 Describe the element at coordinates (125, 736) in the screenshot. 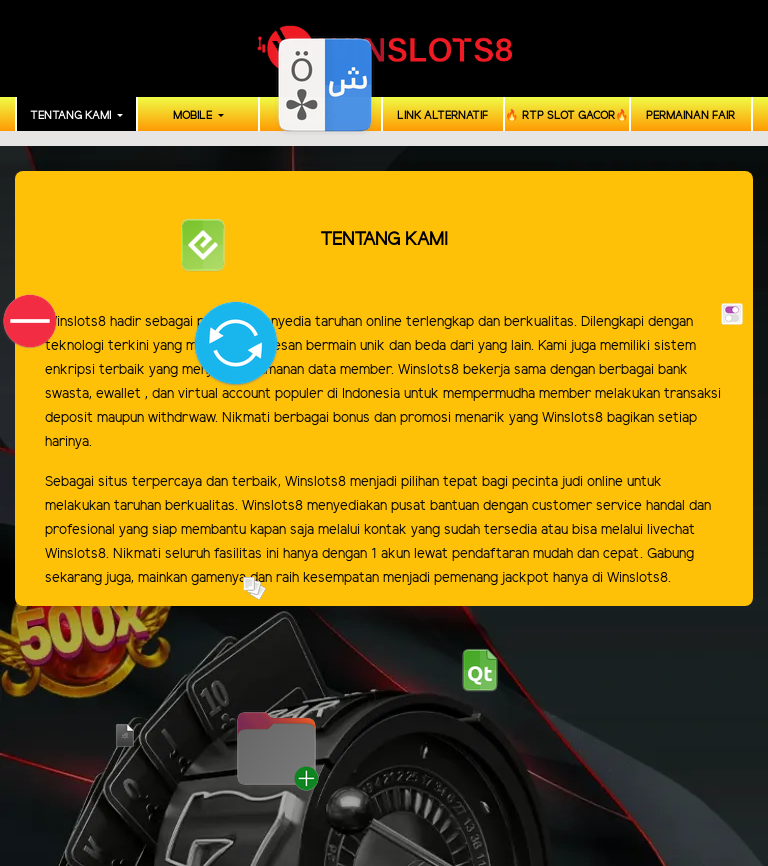

I see `opendocument formula template file` at that location.